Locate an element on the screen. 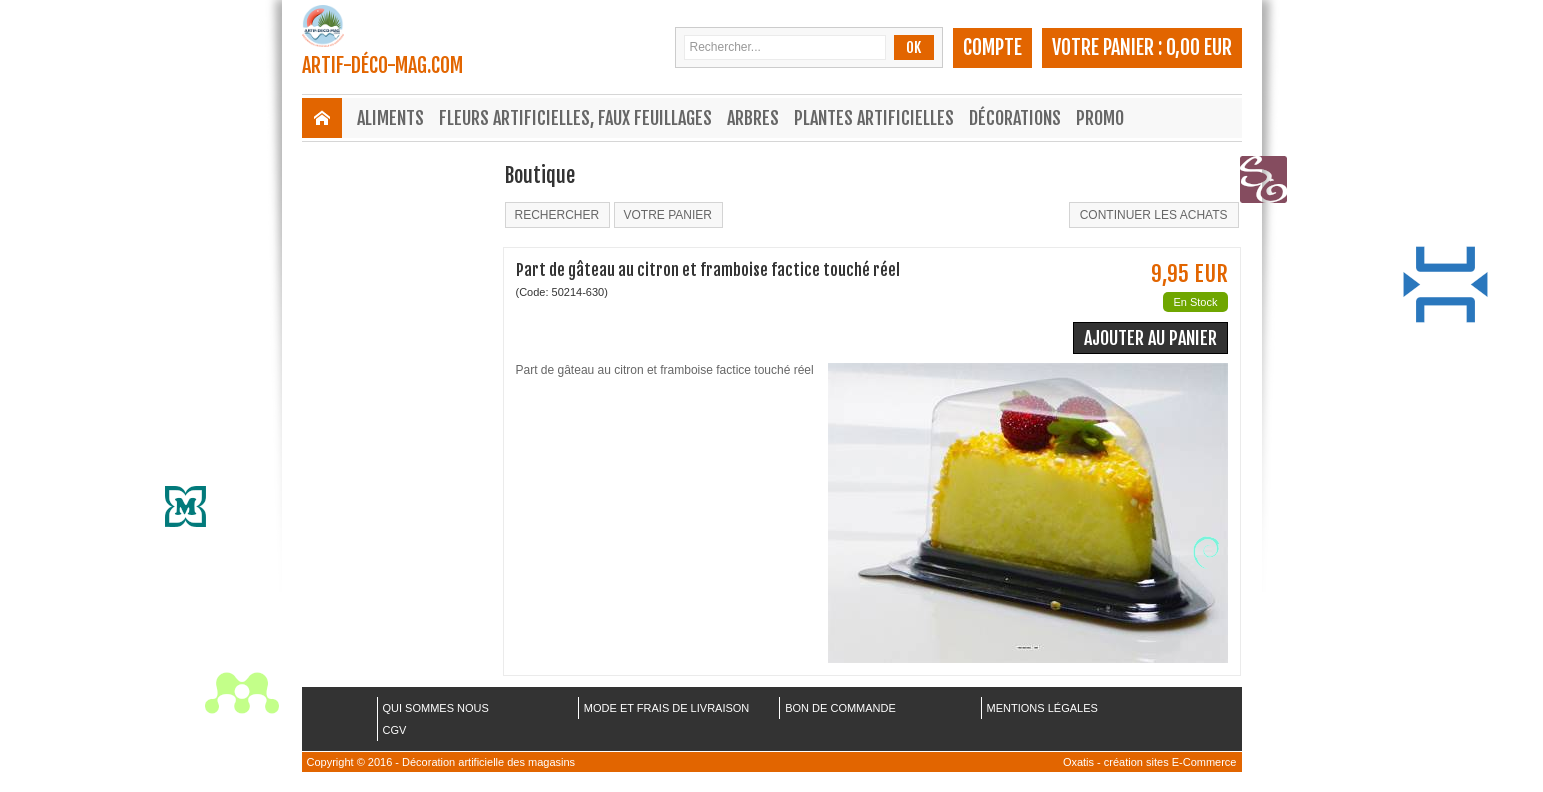 The image size is (1543, 792). visit The Sounds Resource website is located at coordinates (1263, 179).